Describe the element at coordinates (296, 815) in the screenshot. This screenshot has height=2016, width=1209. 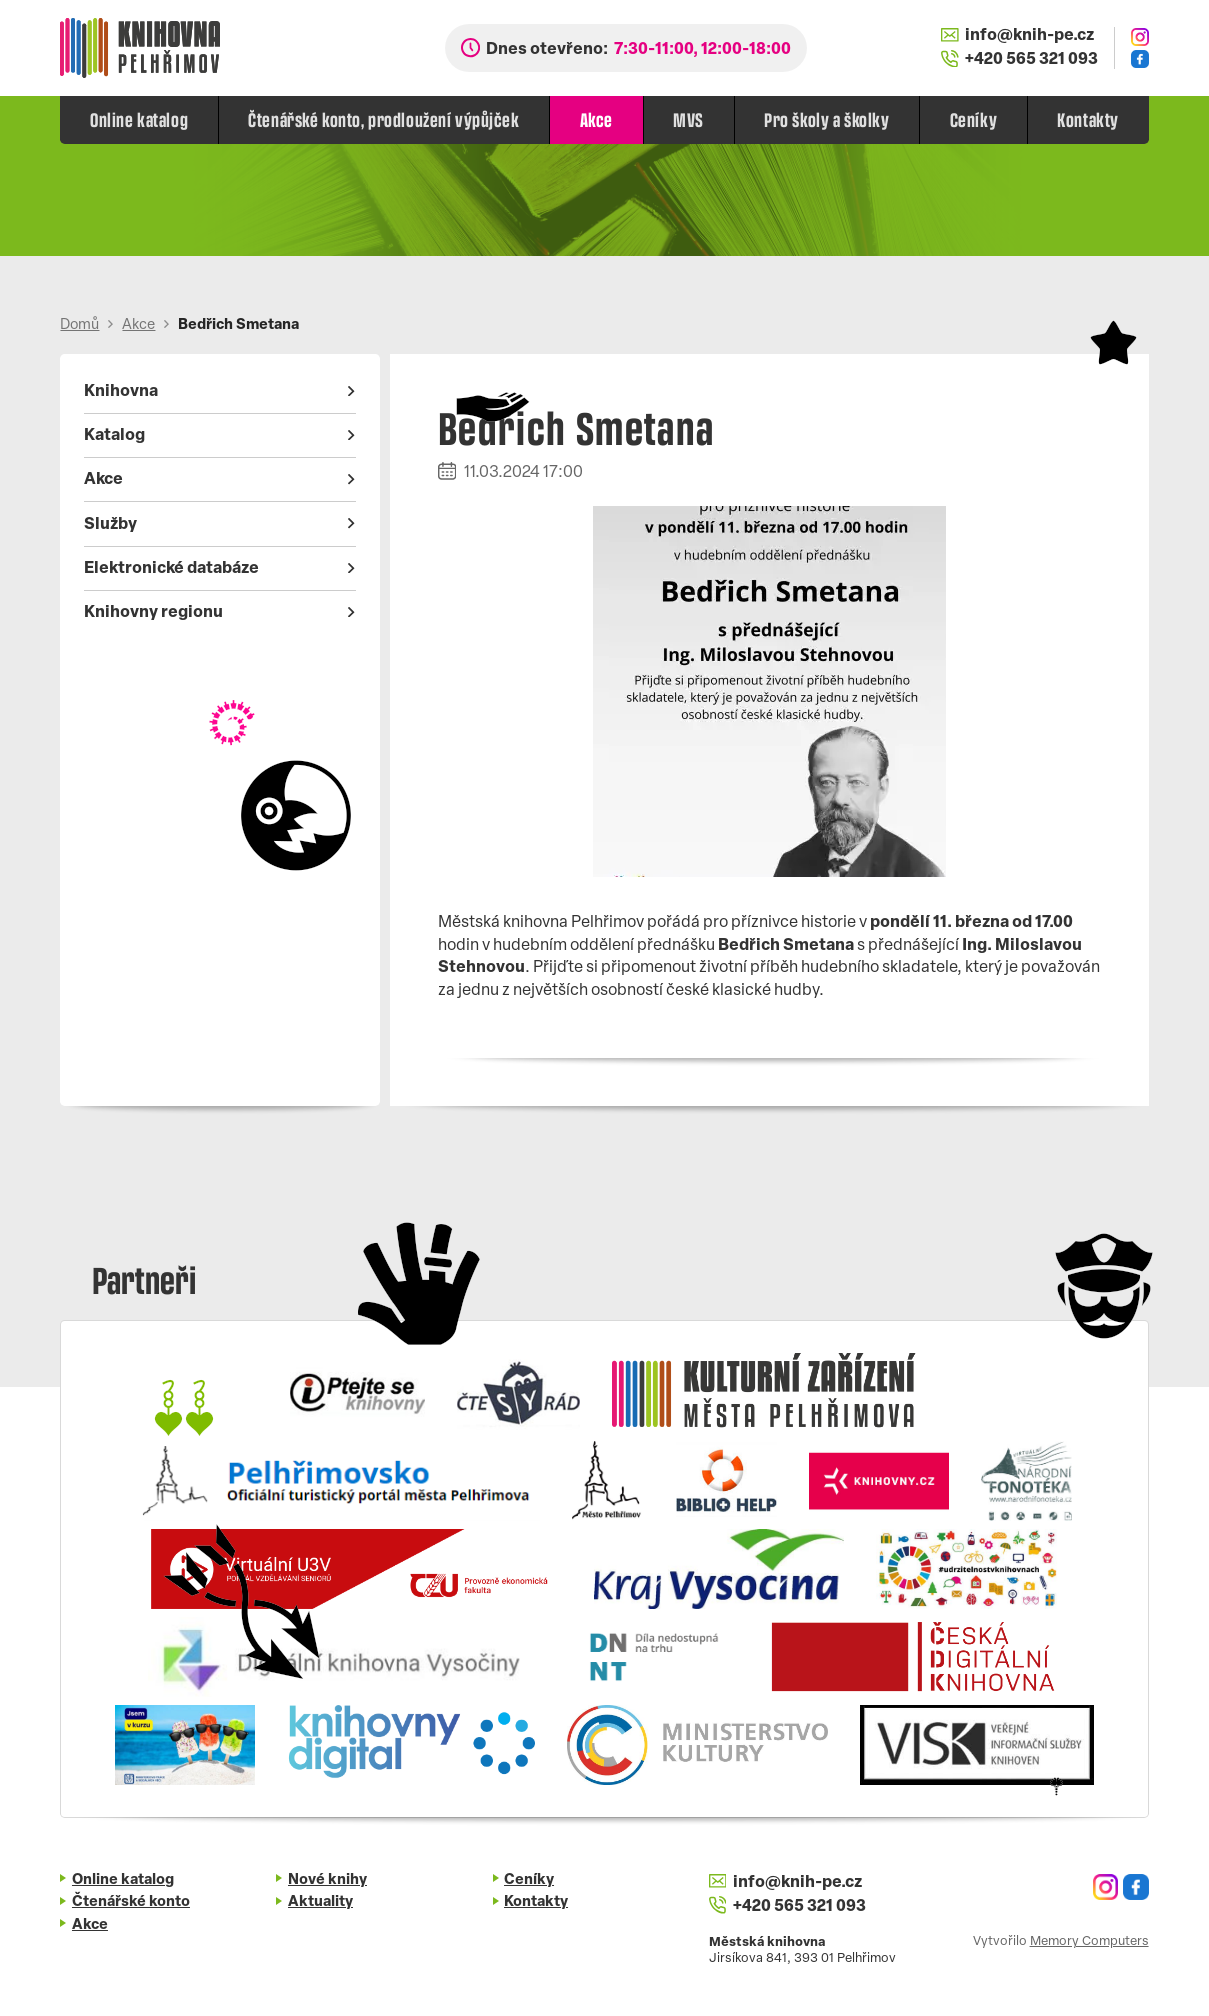
I see `toggle dark mode or night theme` at that location.